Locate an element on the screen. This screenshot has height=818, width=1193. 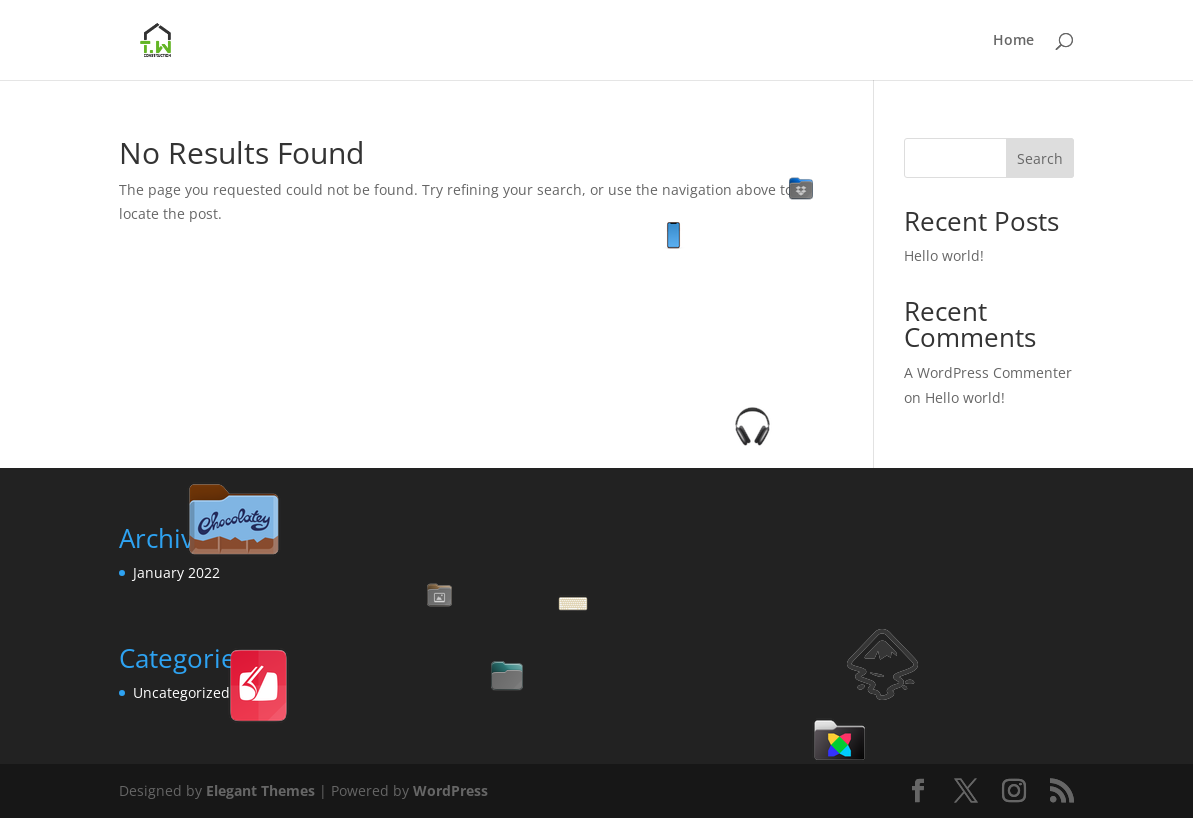
folder containing haxe flixel game engine projects is located at coordinates (839, 741).